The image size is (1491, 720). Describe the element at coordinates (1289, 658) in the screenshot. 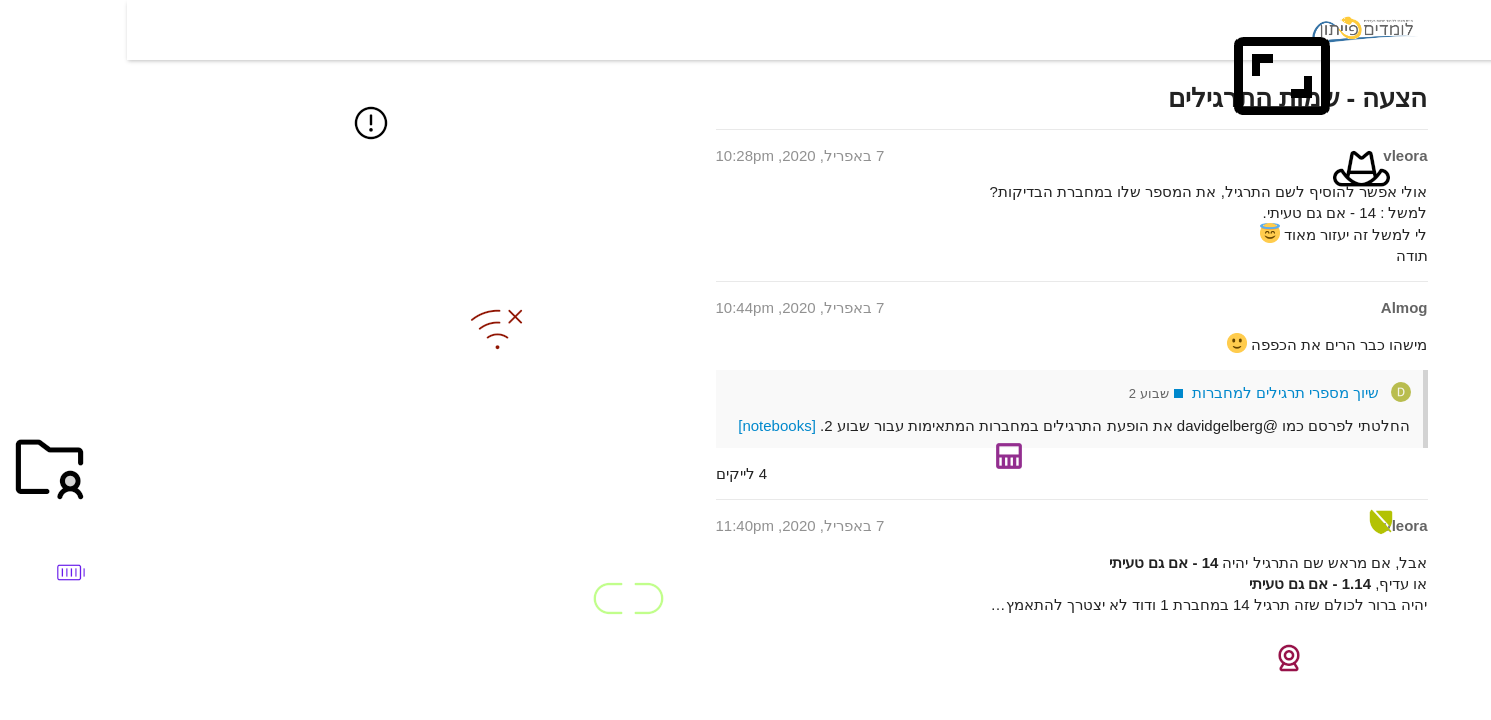

I see `access webcam settings` at that location.